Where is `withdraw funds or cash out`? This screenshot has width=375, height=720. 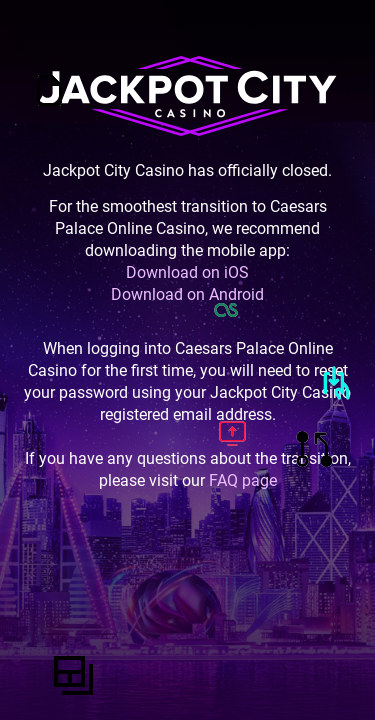 withdraw funds or cash out is located at coordinates (335, 383).